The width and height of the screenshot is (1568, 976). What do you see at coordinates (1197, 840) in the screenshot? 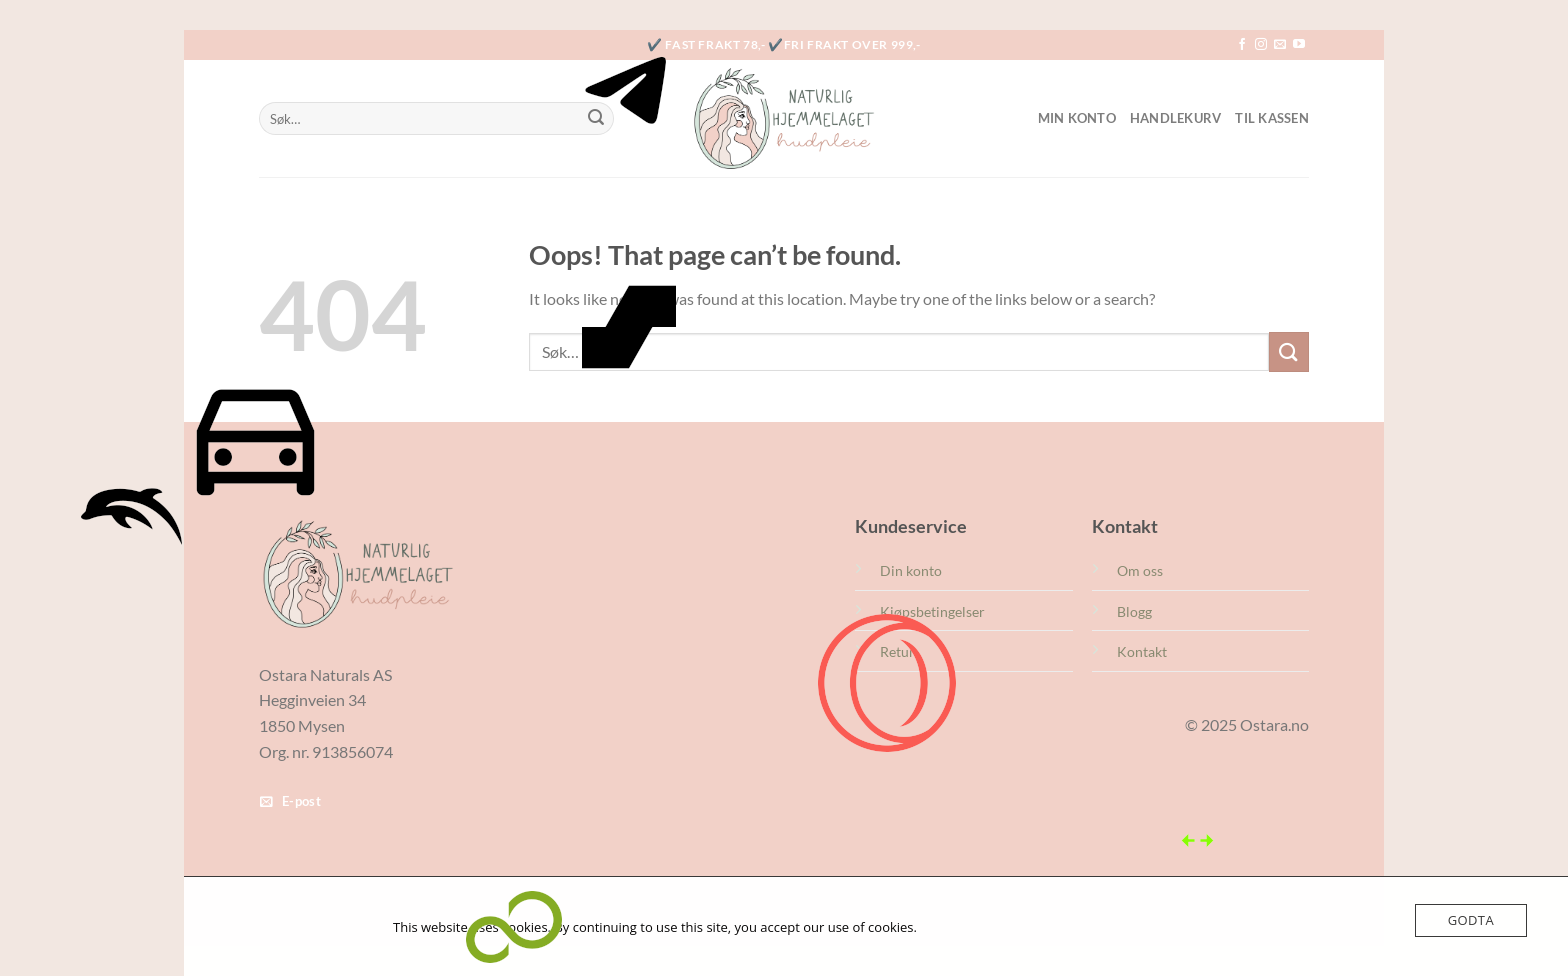
I see `expand content horizontally` at bounding box center [1197, 840].